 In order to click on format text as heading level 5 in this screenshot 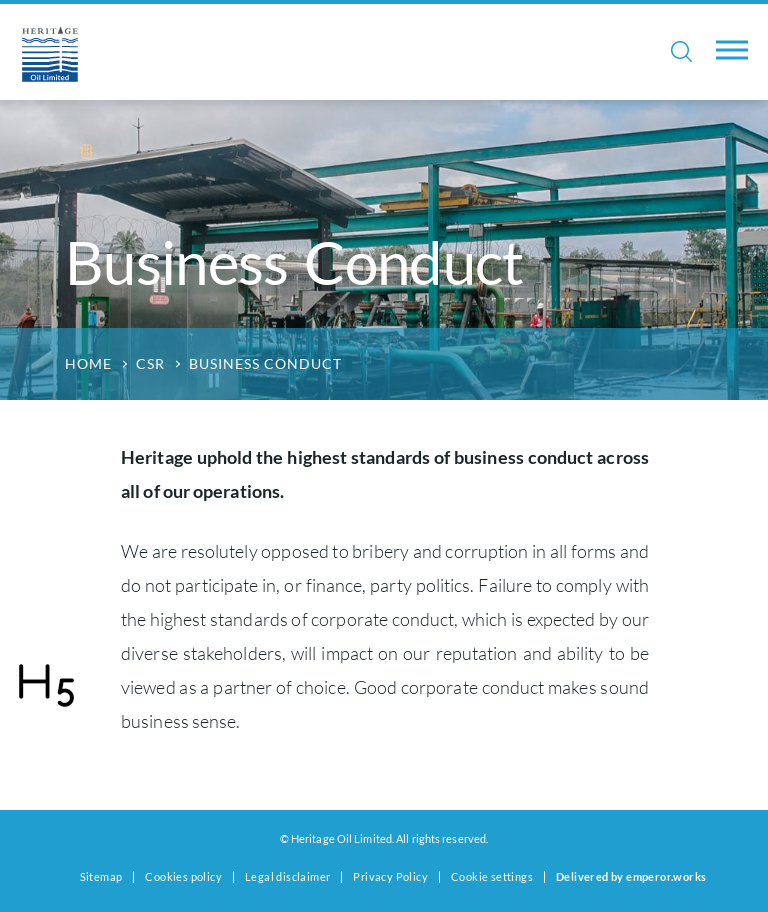, I will do `click(43, 684)`.